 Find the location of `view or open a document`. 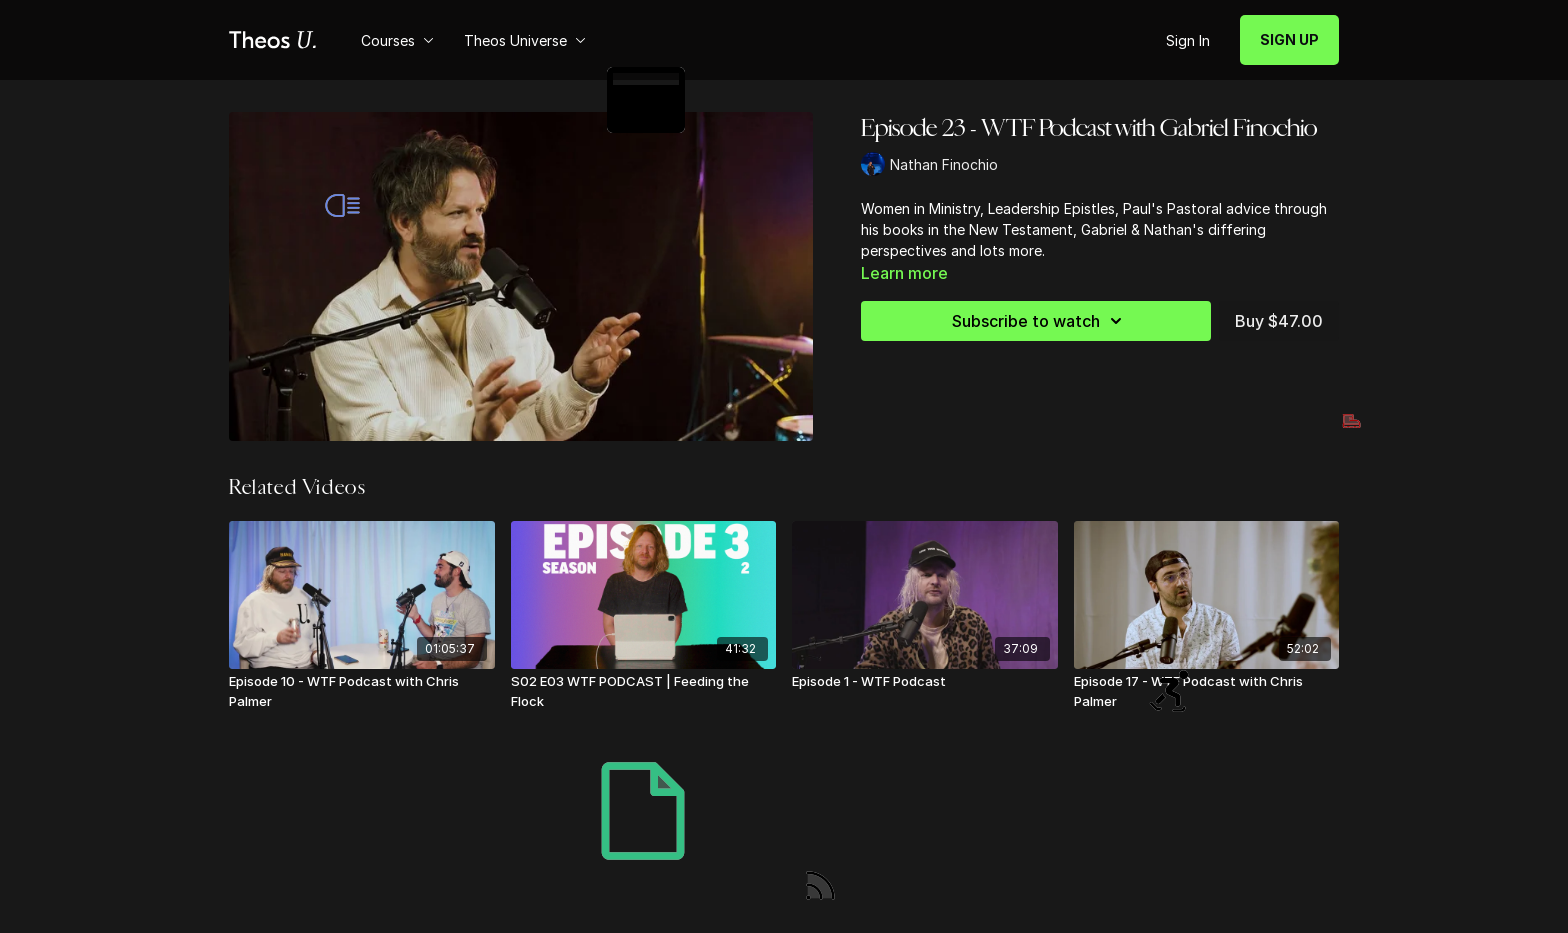

view or open a document is located at coordinates (643, 811).